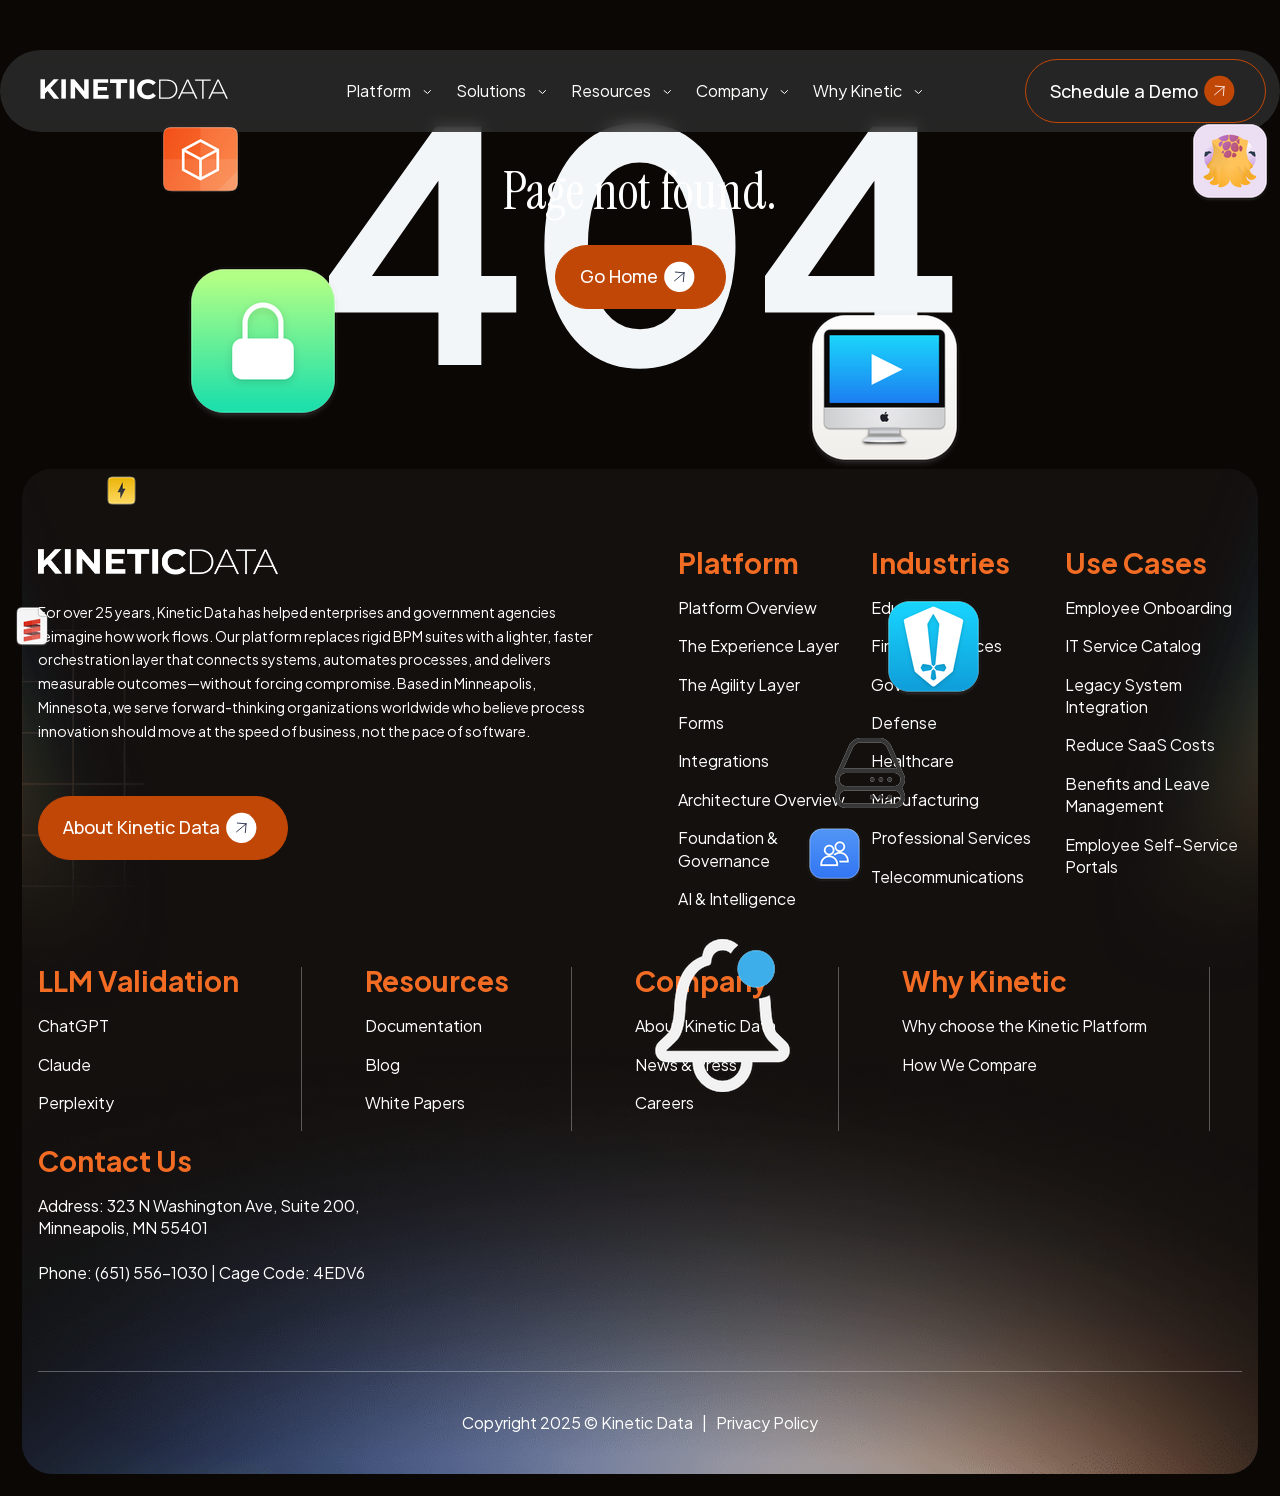 This screenshot has width=1280, height=1496. What do you see at coordinates (884, 387) in the screenshot?
I see `open variety slideshow app` at bounding box center [884, 387].